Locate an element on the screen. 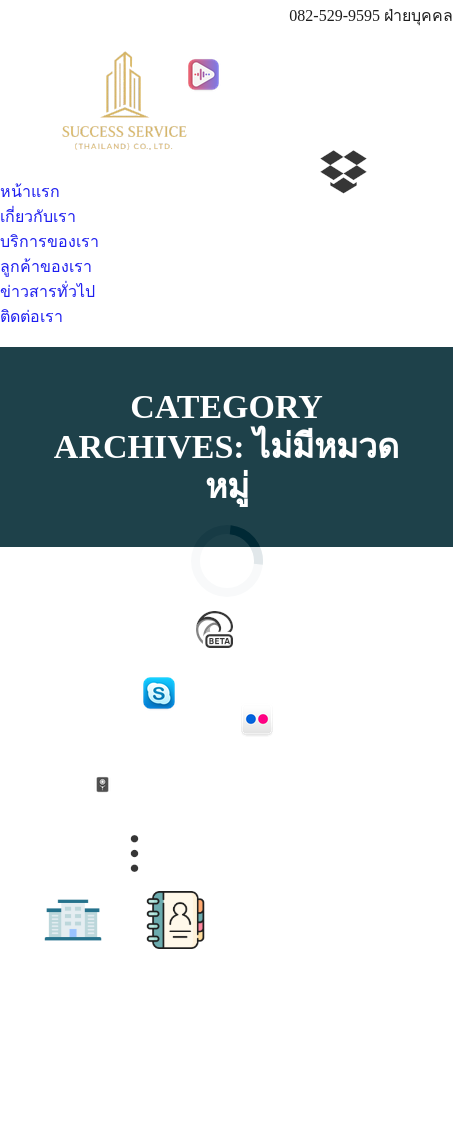 The width and height of the screenshot is (453, 1121). connect your Flickr account is located at coordinates (257, 719).